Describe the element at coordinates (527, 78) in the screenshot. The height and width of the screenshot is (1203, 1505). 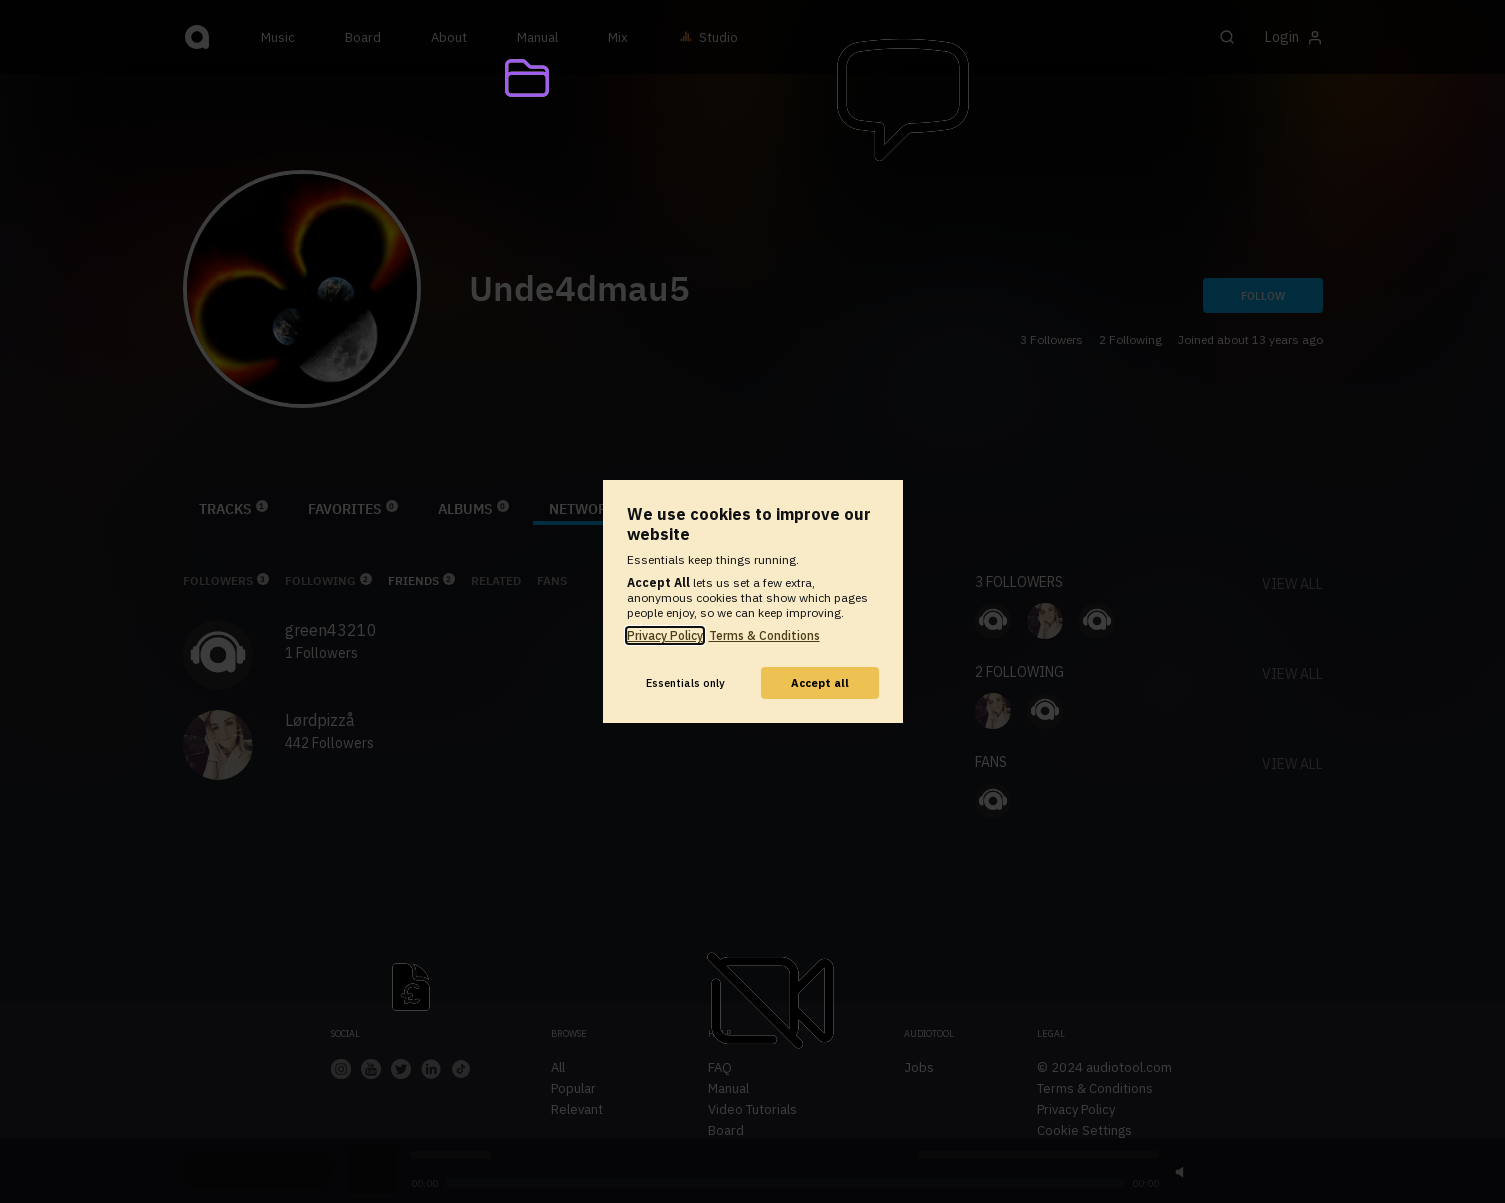
I see `access files and documents` at that location.